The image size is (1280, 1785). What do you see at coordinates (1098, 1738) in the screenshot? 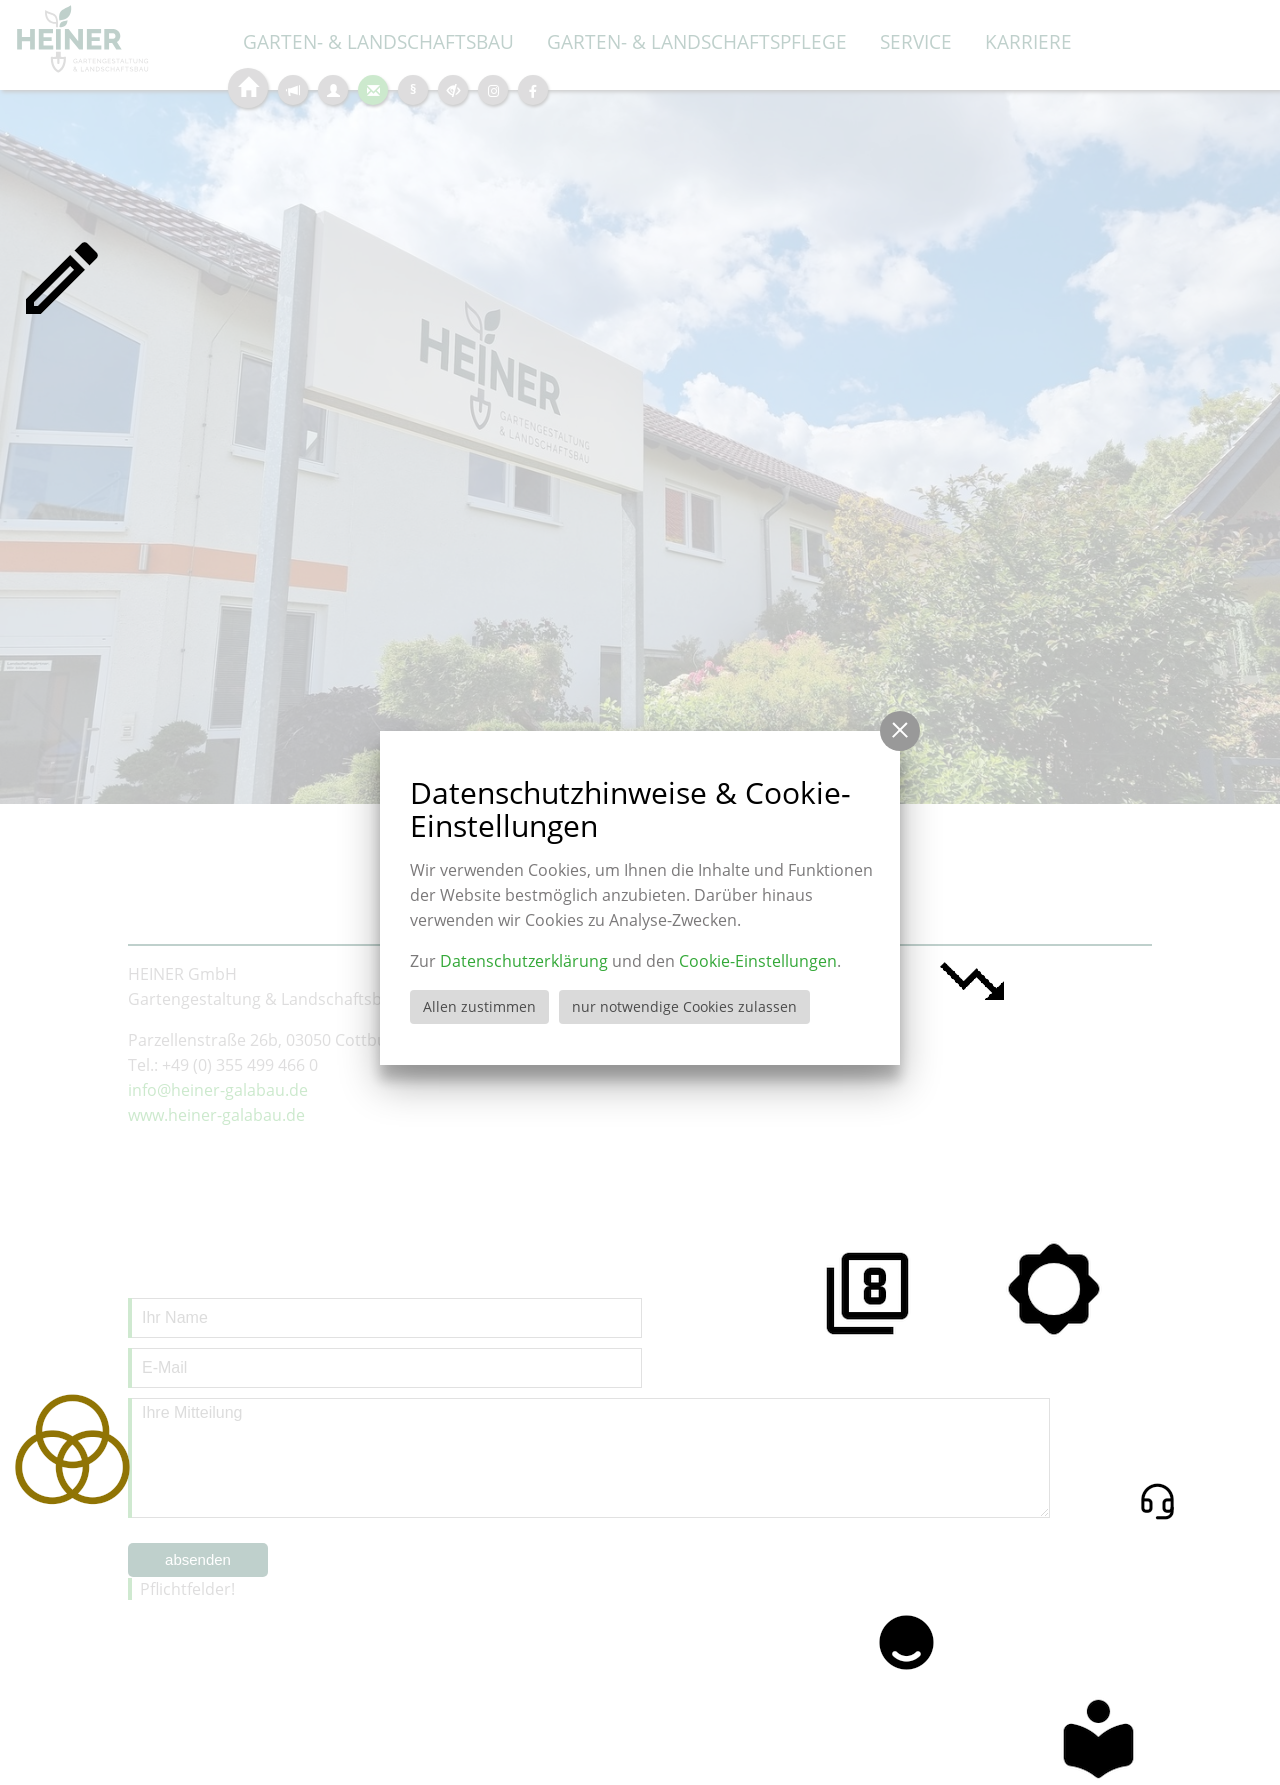
I see `access local library services` at bounding box center [1098, 1738].